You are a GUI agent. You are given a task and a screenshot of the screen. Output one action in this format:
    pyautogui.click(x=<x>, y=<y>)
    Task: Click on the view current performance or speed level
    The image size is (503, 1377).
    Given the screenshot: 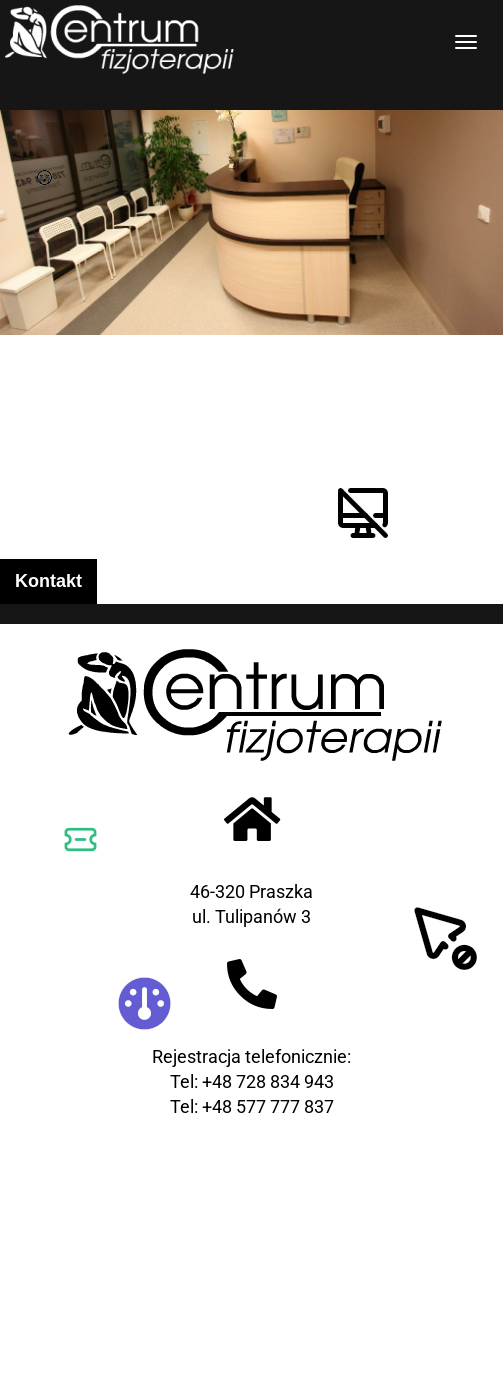 What is the action you would take?
    pyautogui.click(x=144, y=1003)
    